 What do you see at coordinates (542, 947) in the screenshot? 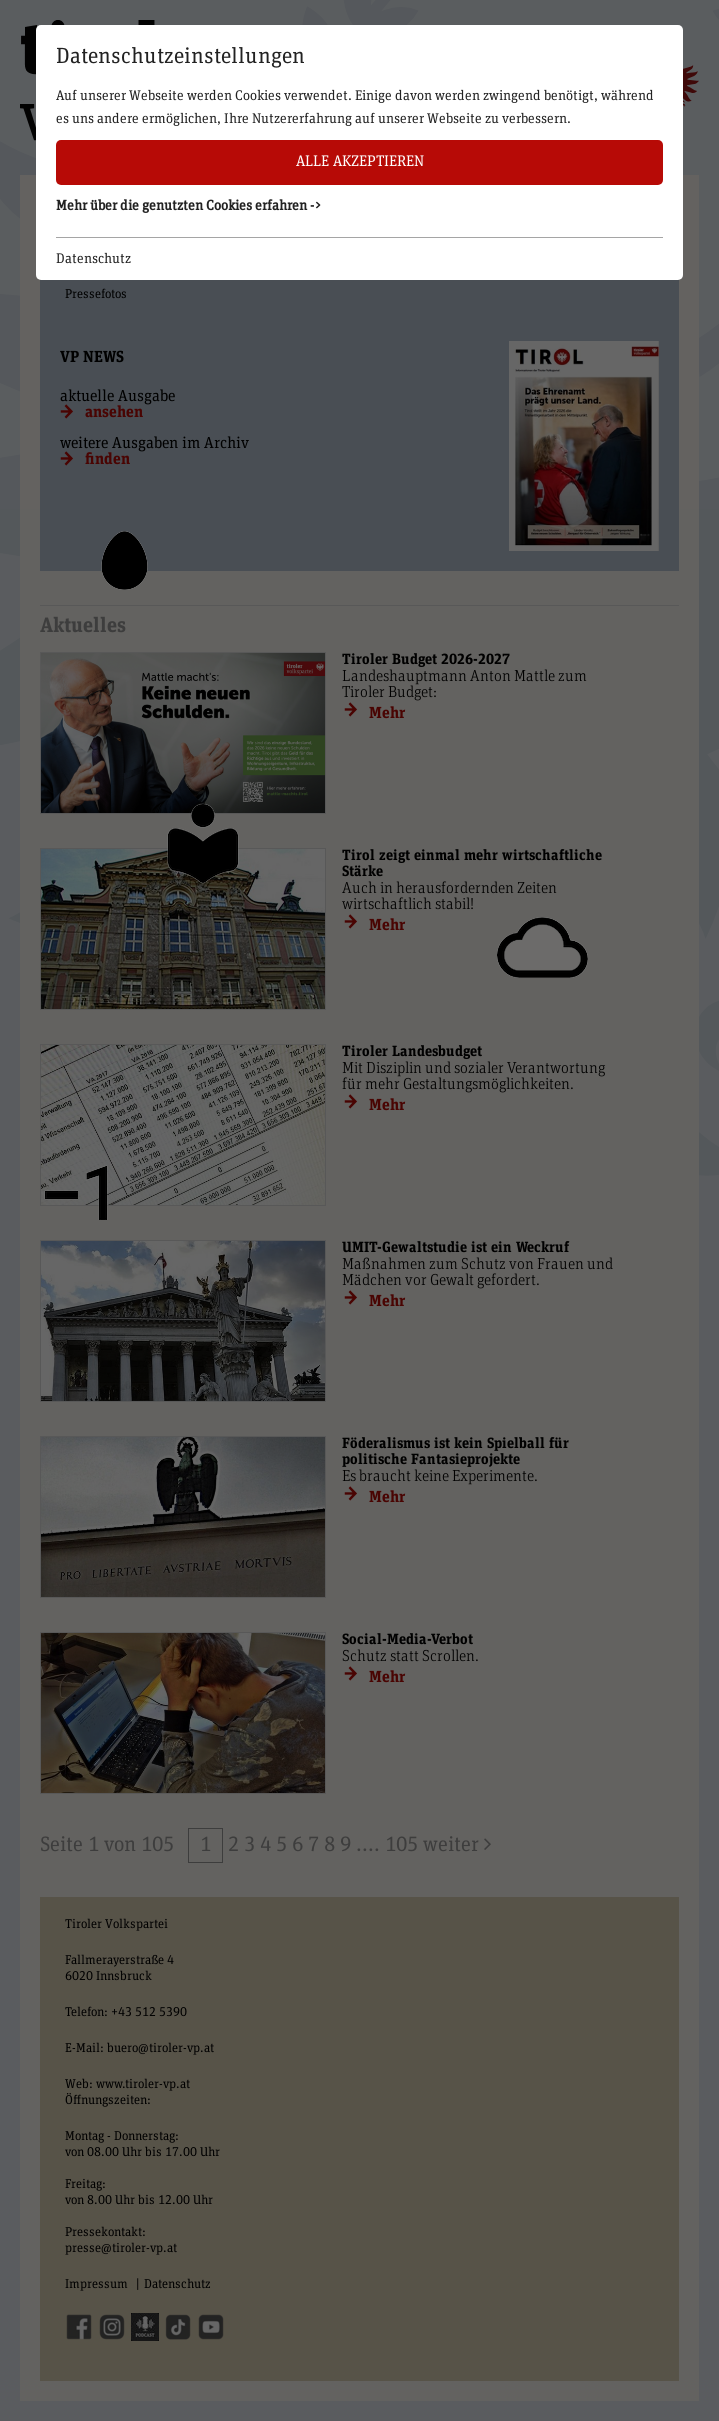
I see `cloud storage or sync status` at bounding box center [542, 947].